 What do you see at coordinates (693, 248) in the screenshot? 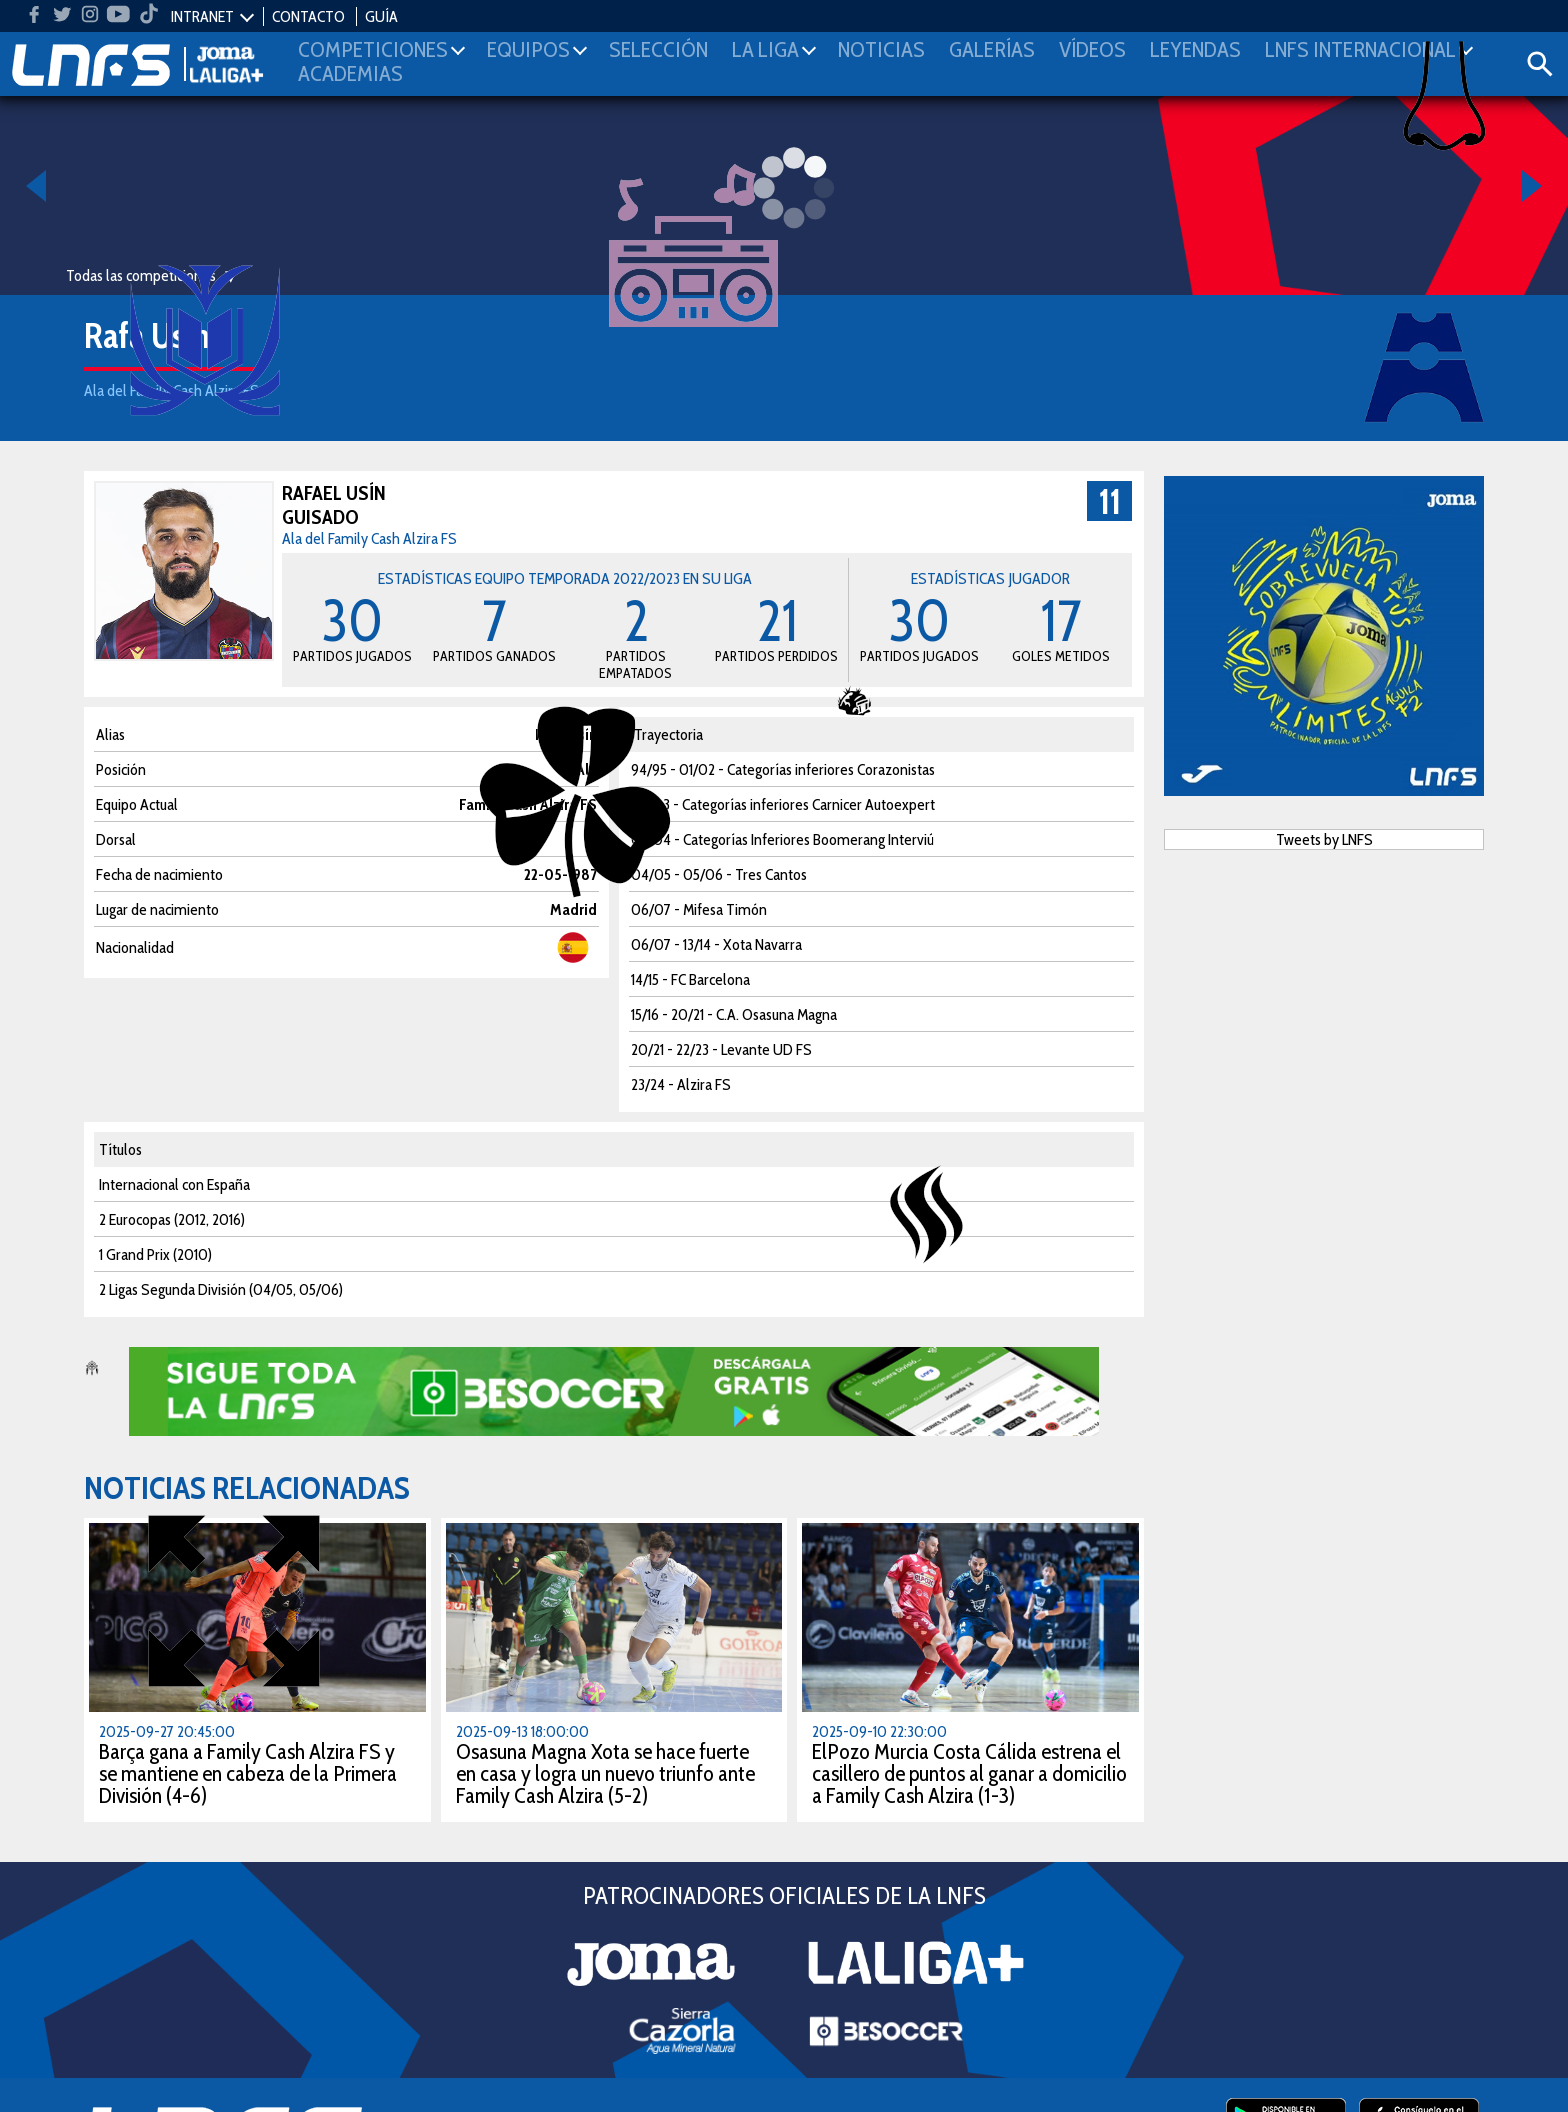
I see `open music player or audio controls` at bounding box center [693, 248].